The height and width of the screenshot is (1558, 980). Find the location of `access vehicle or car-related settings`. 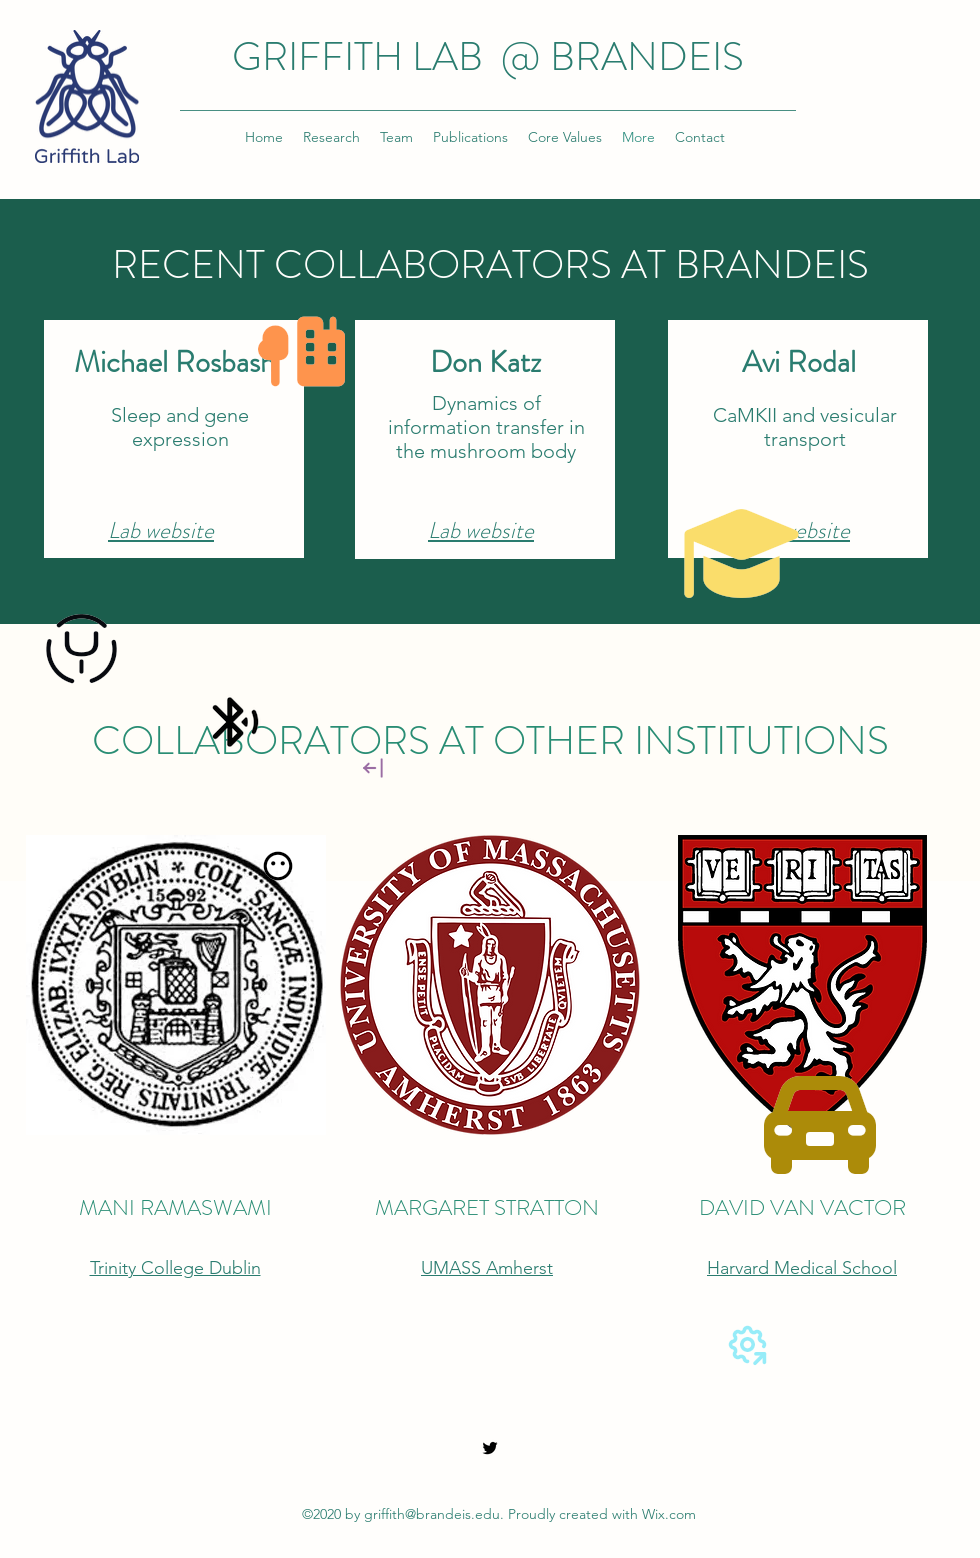

access vehicle or car-related settings is located at coordinates (820, 1125).